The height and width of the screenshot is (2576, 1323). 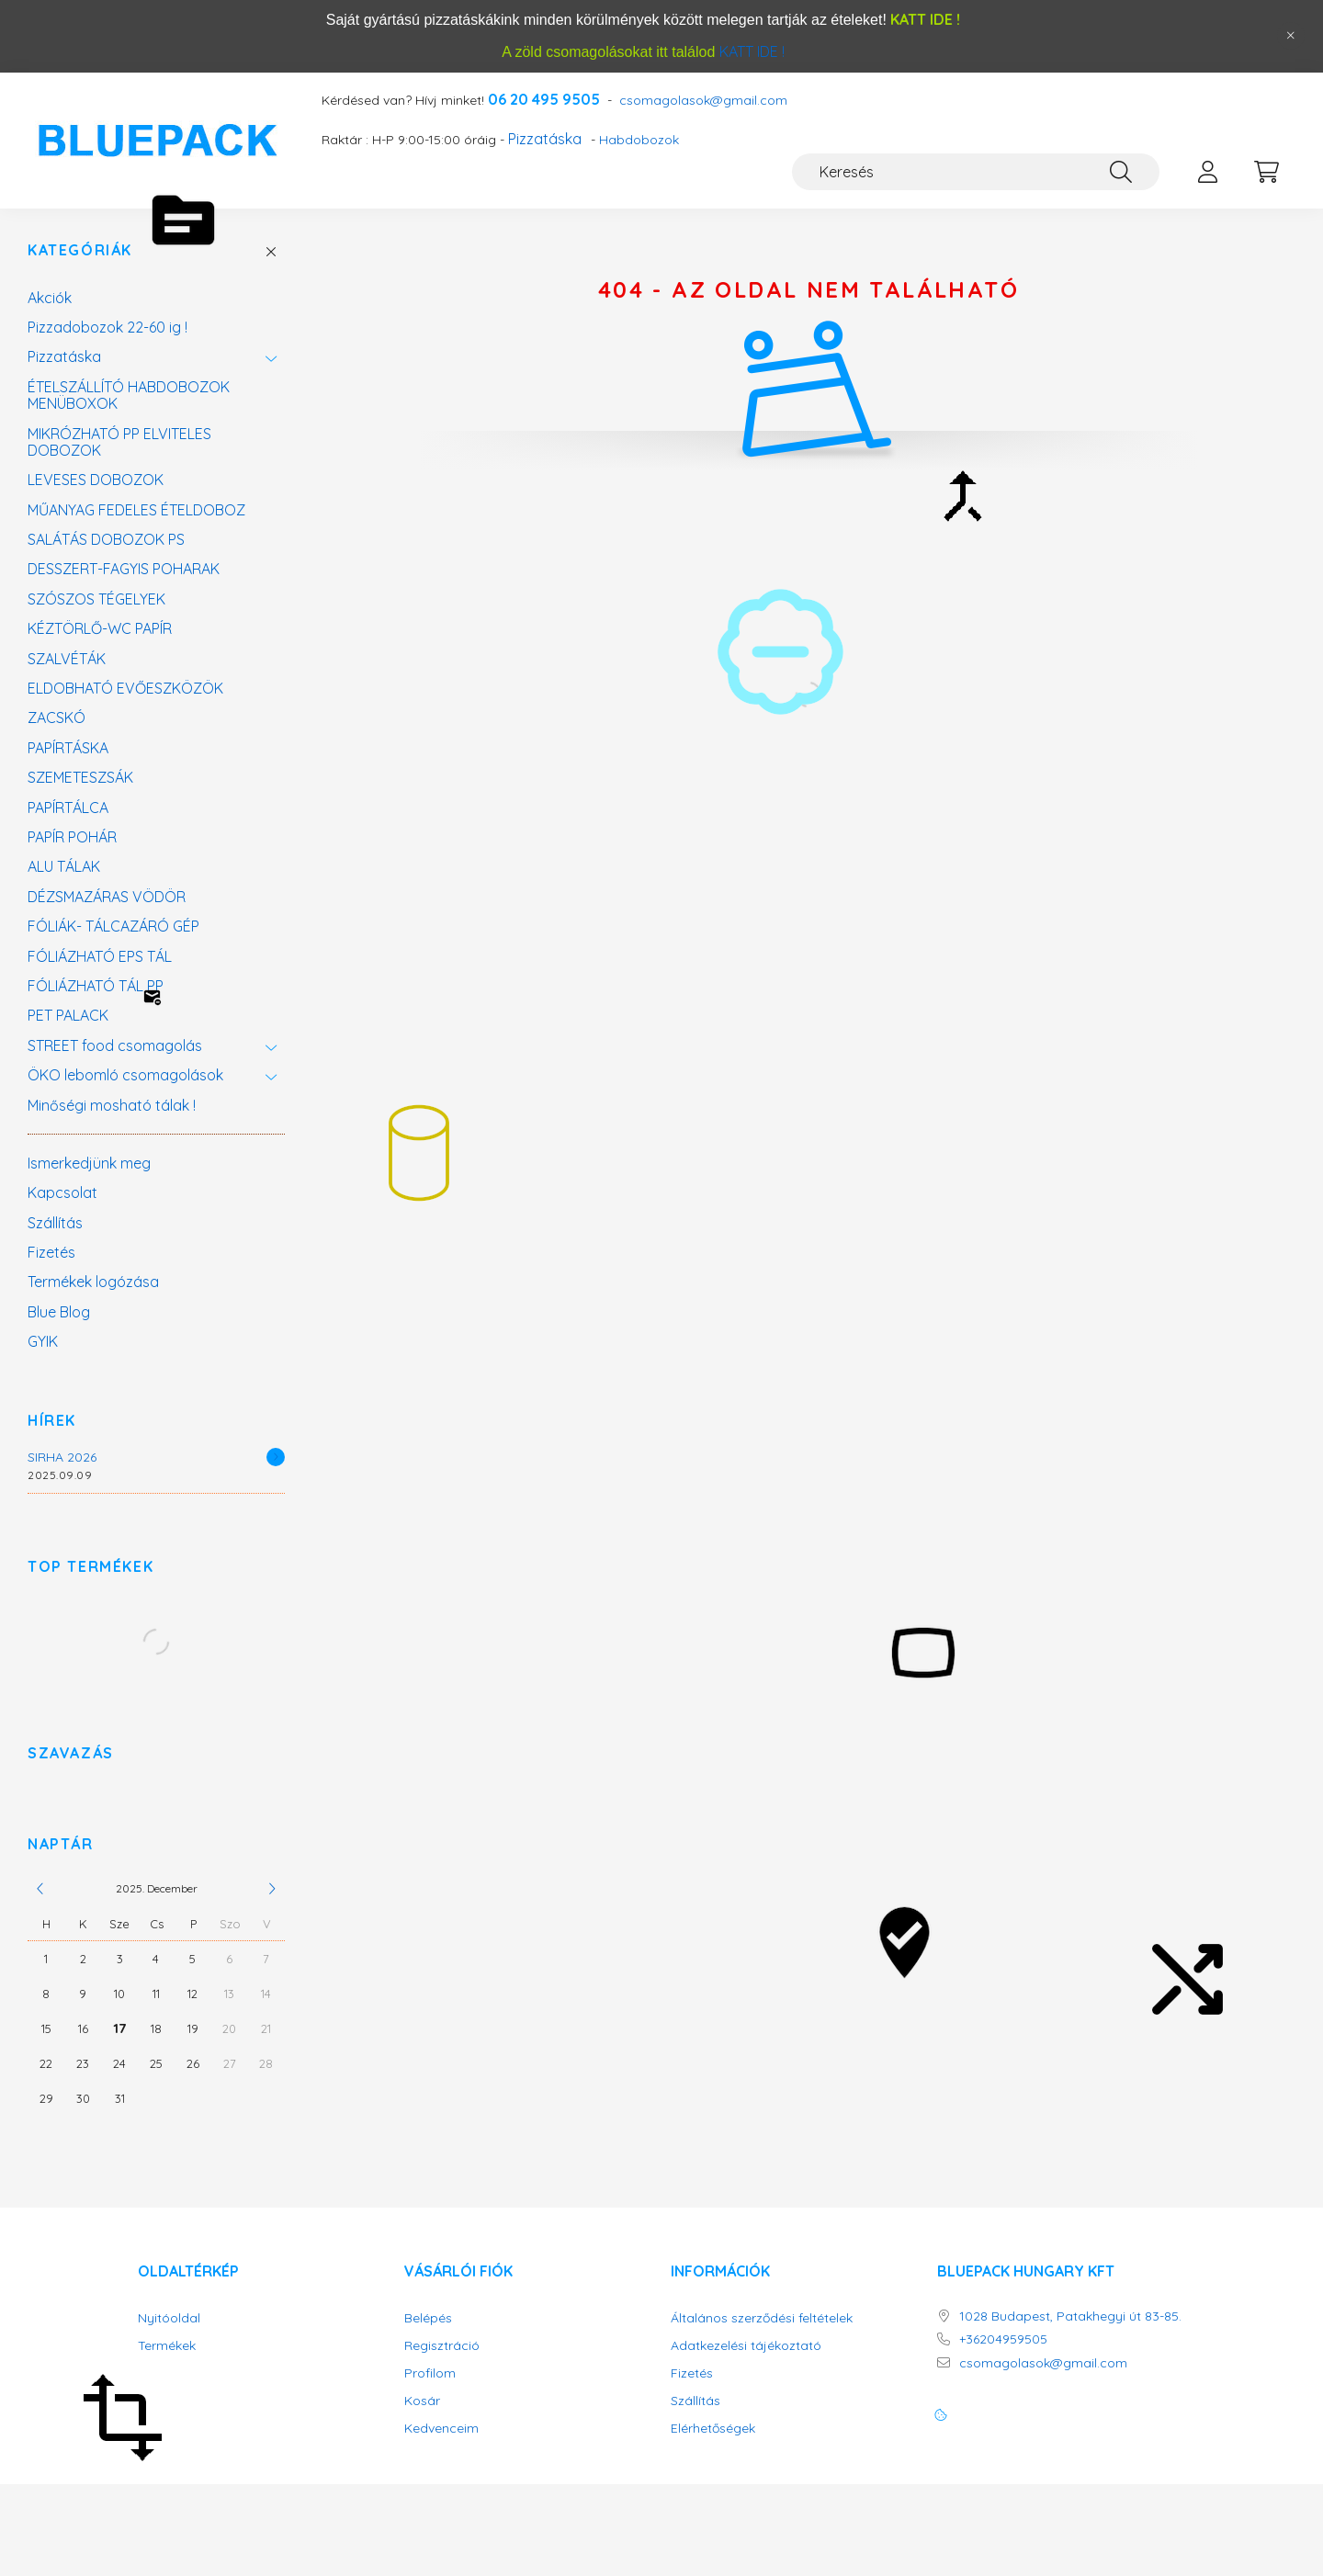 What do you see at coordinates (183, 220) in the screenshot?
I see `access source files or documents` at bounding box center [183, 220].